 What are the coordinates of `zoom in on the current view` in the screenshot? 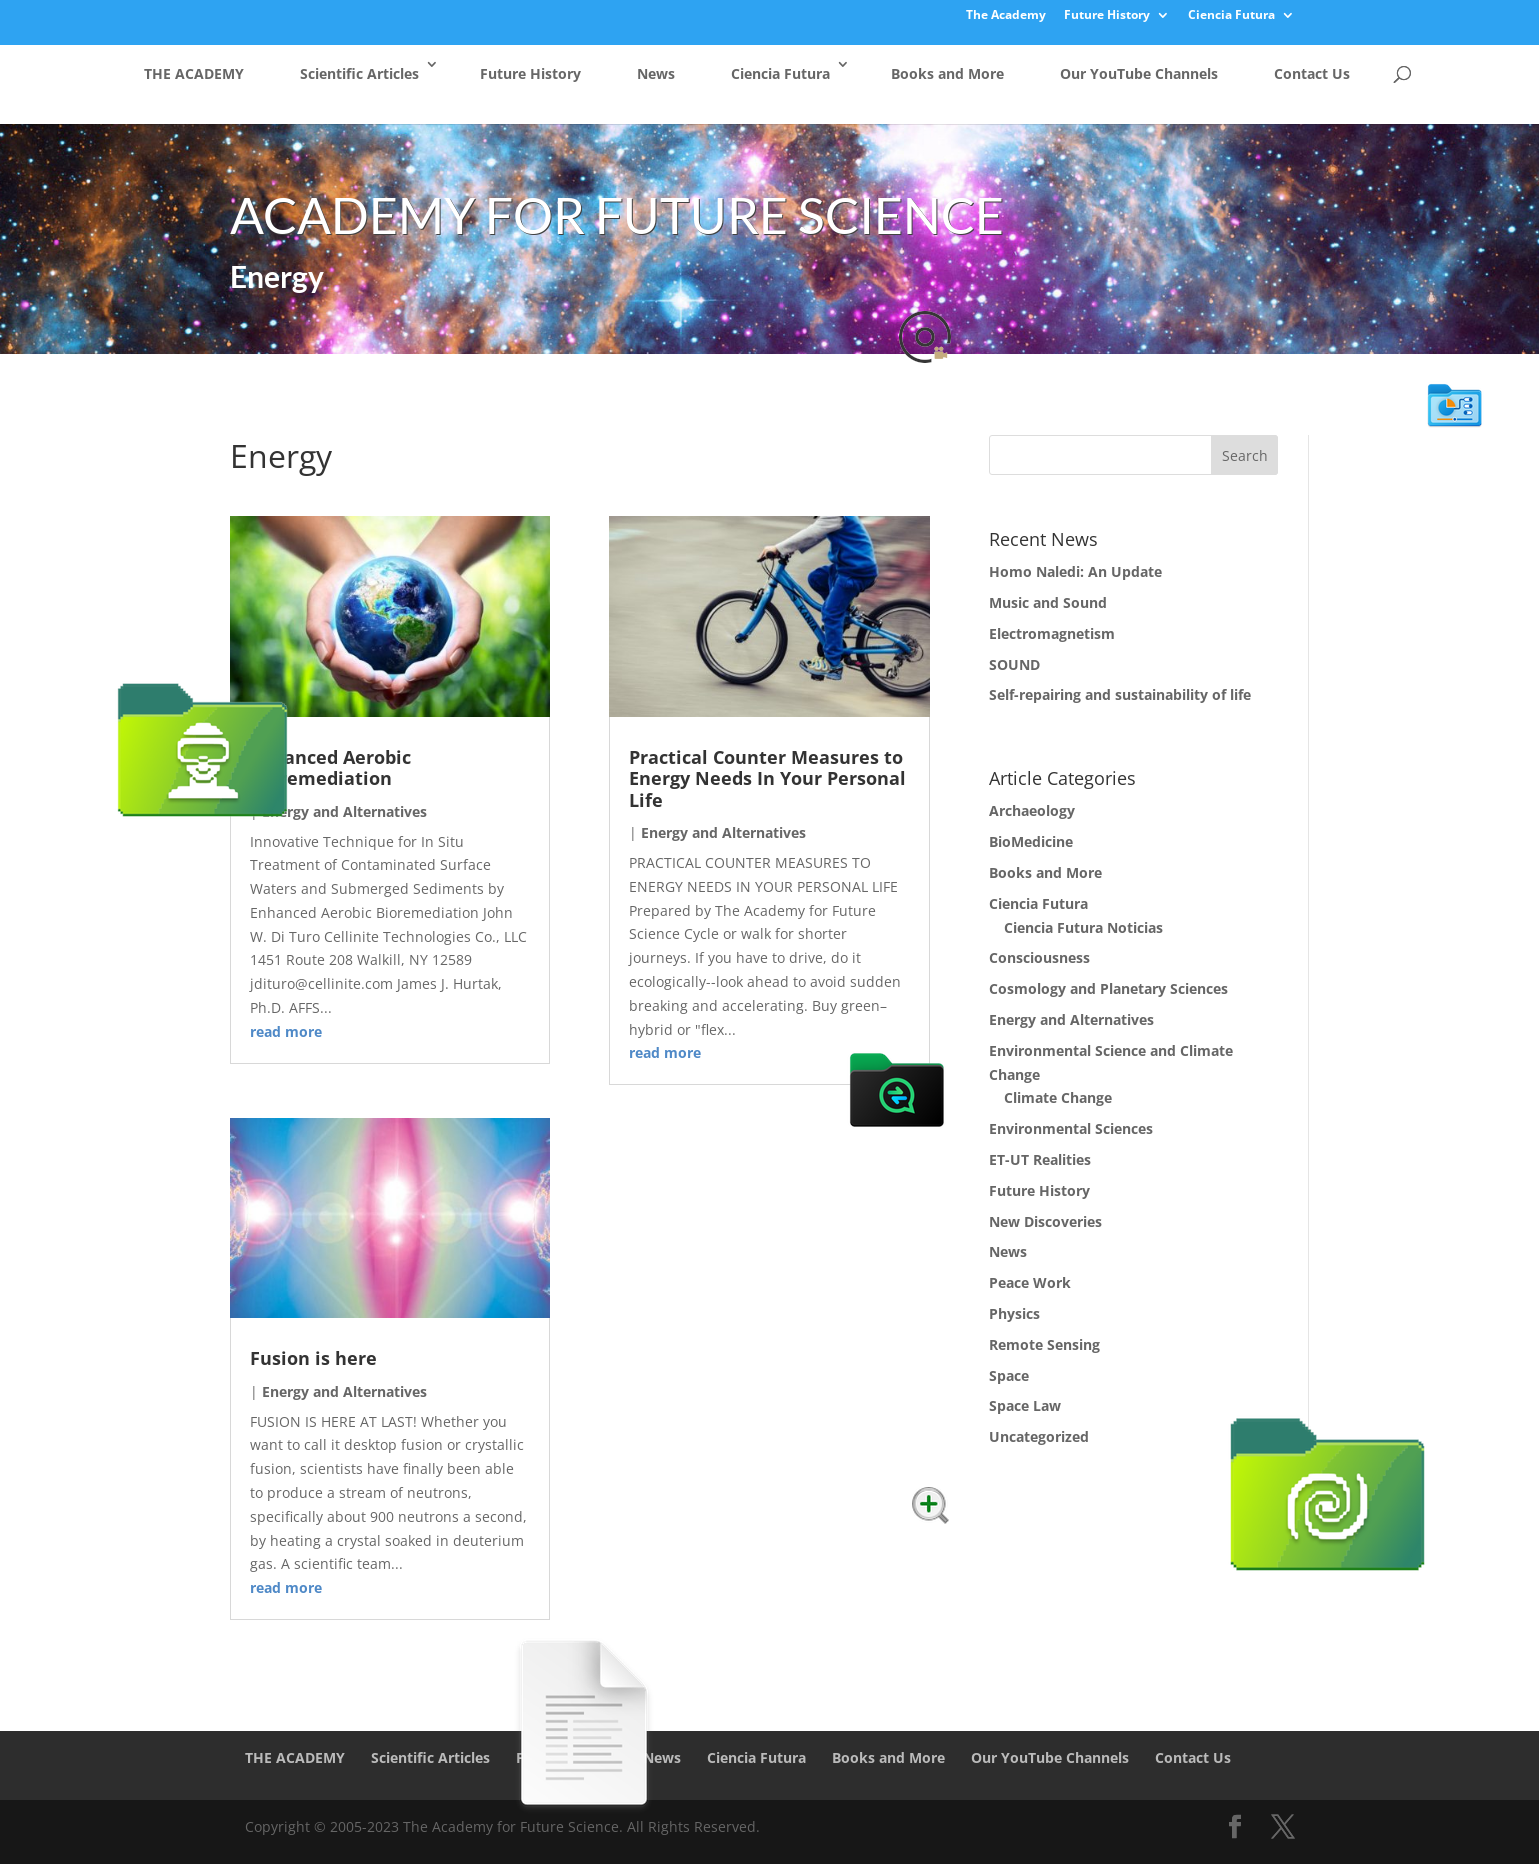 It's located at (930, 1505).